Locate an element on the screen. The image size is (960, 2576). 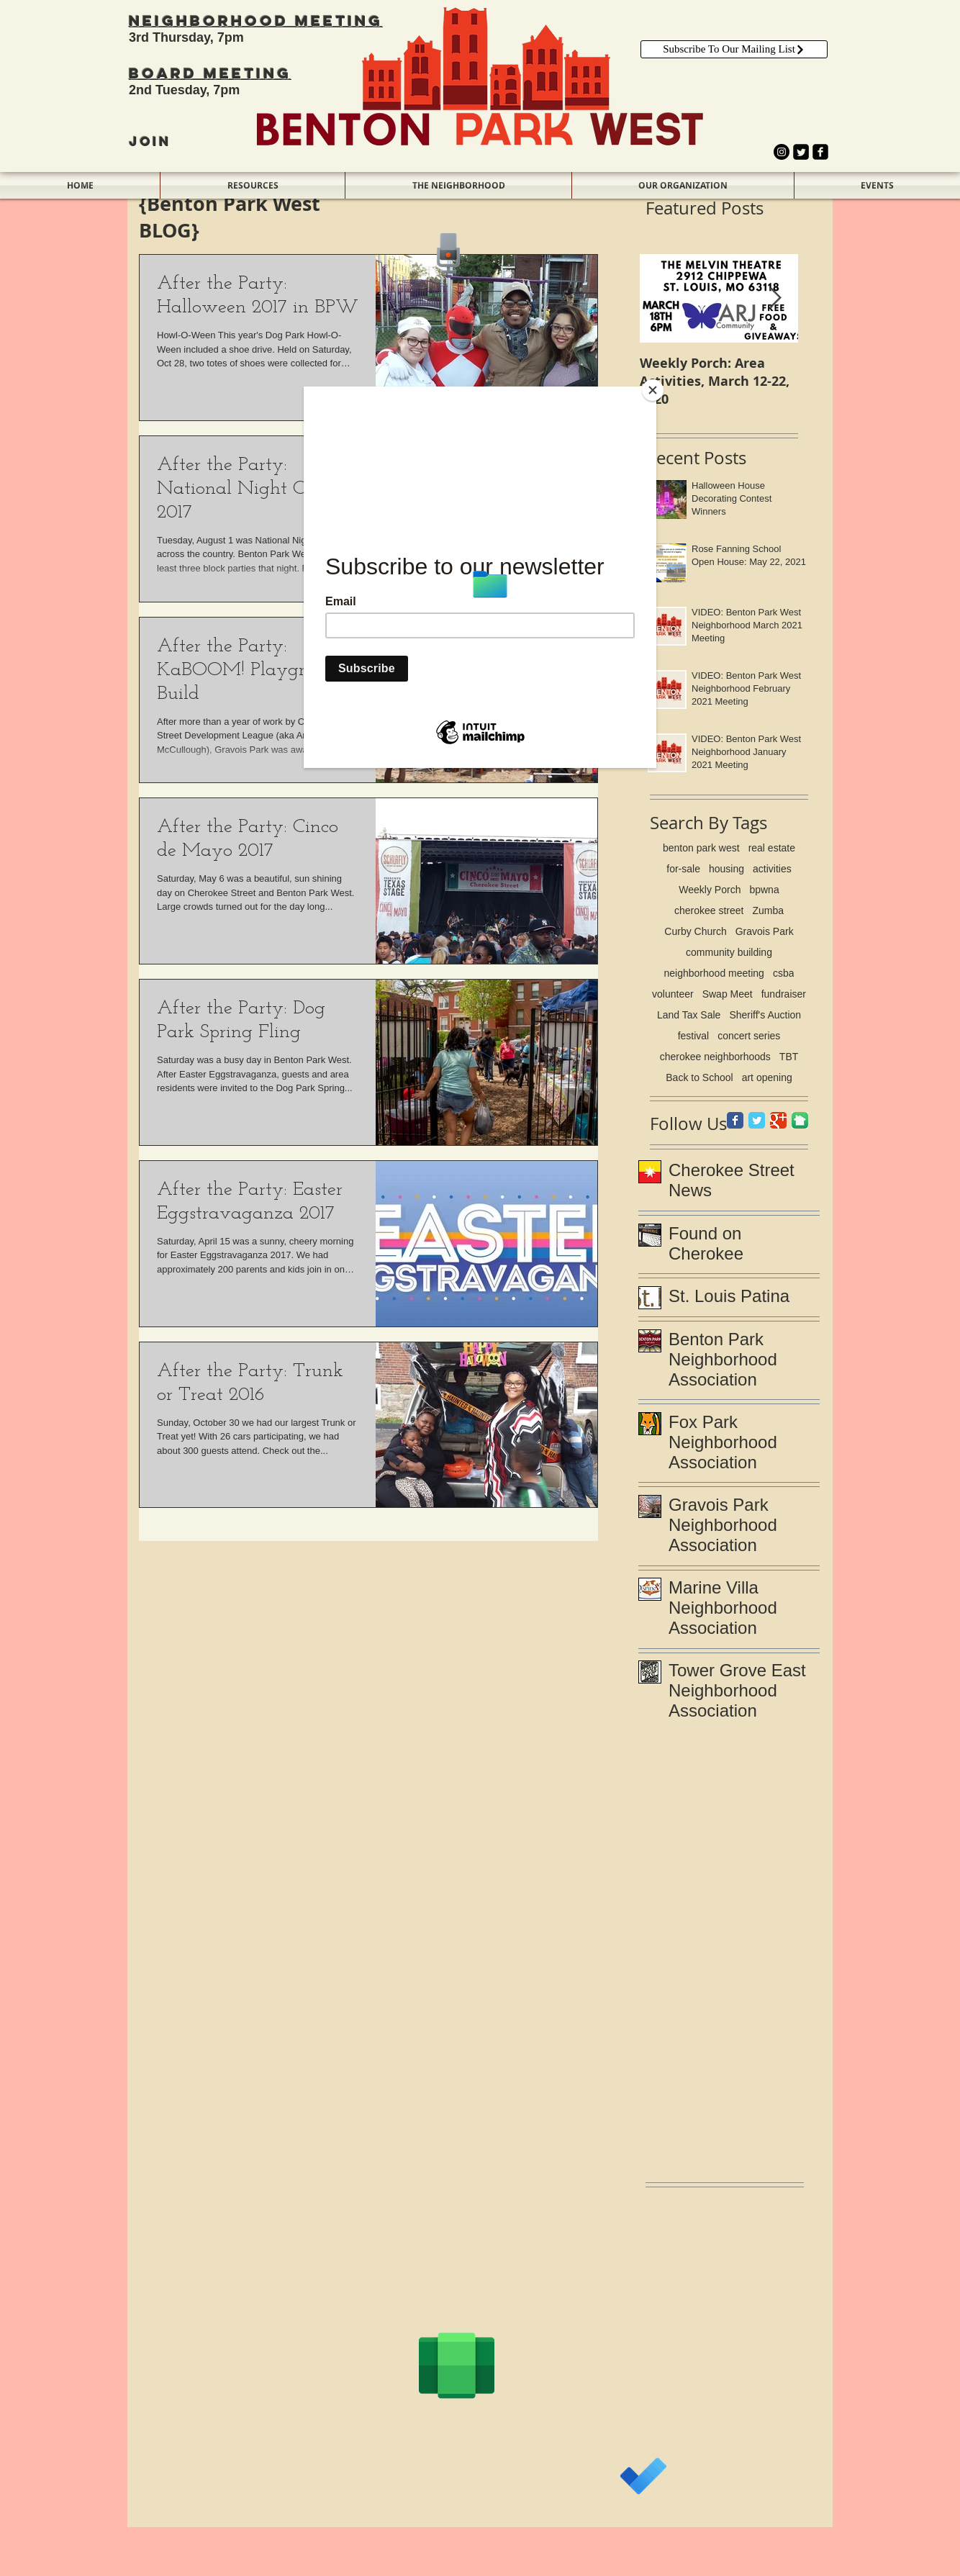
open the color gradient settings folder is located at coordinates (490, 585).